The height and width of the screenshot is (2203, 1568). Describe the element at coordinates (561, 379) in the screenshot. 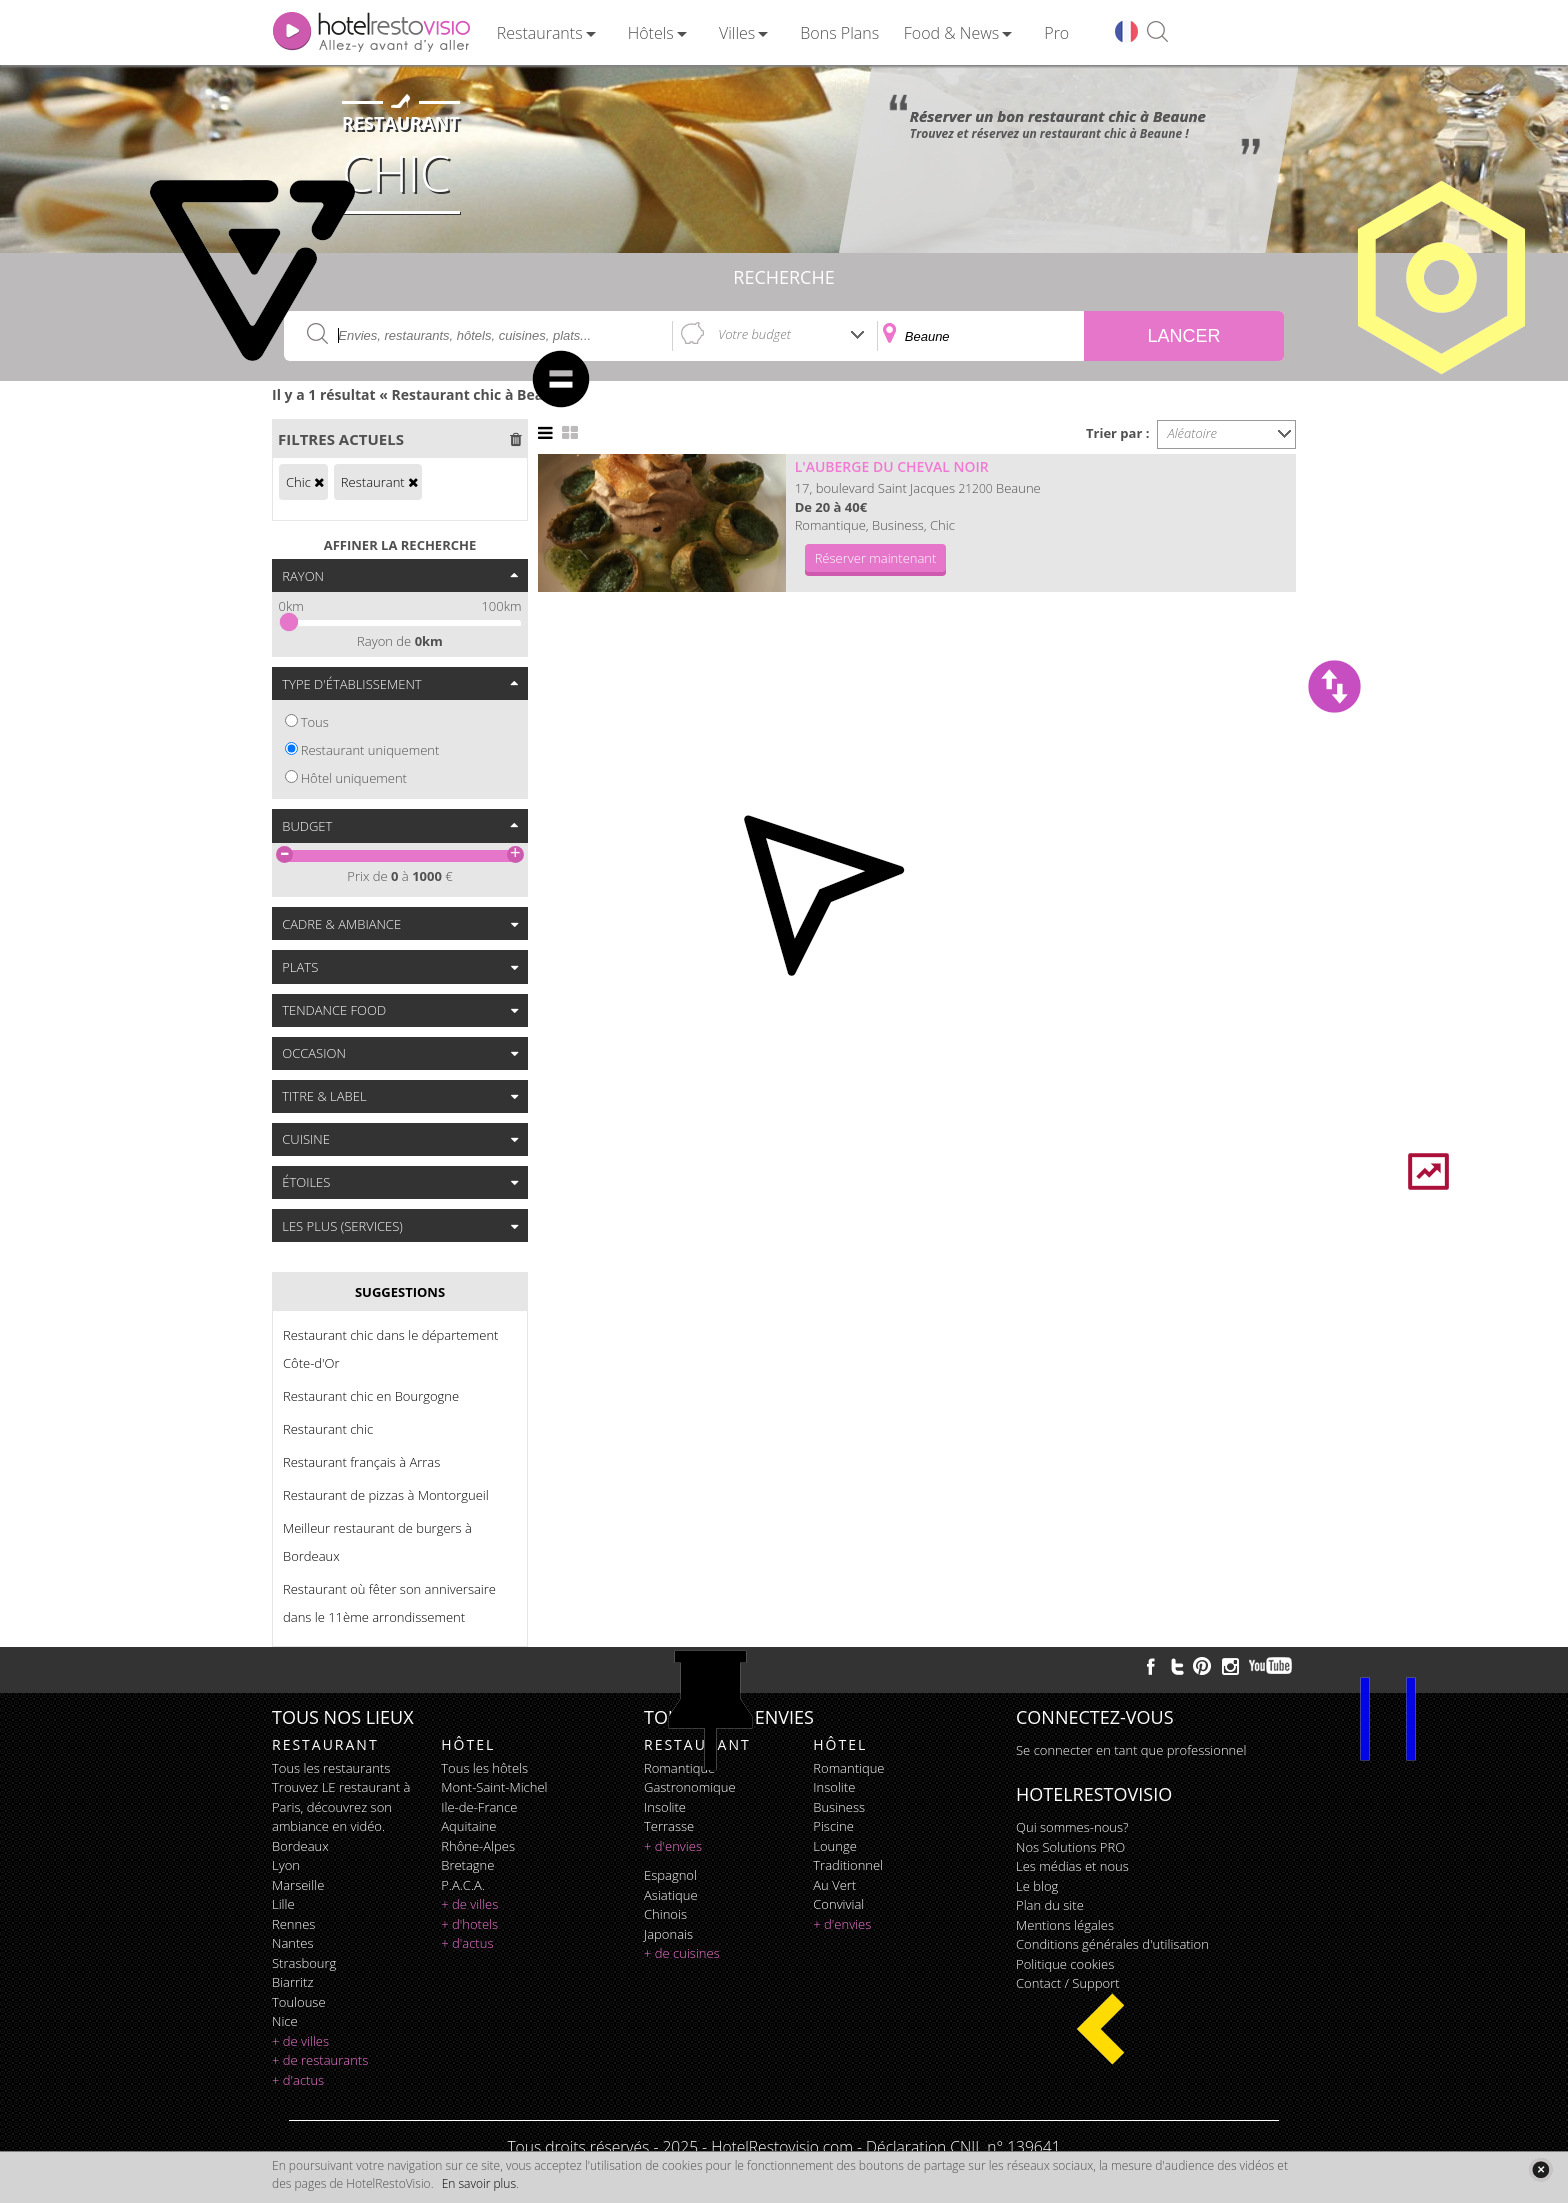

I see `creative commons no derivatives license indicator` at that location.